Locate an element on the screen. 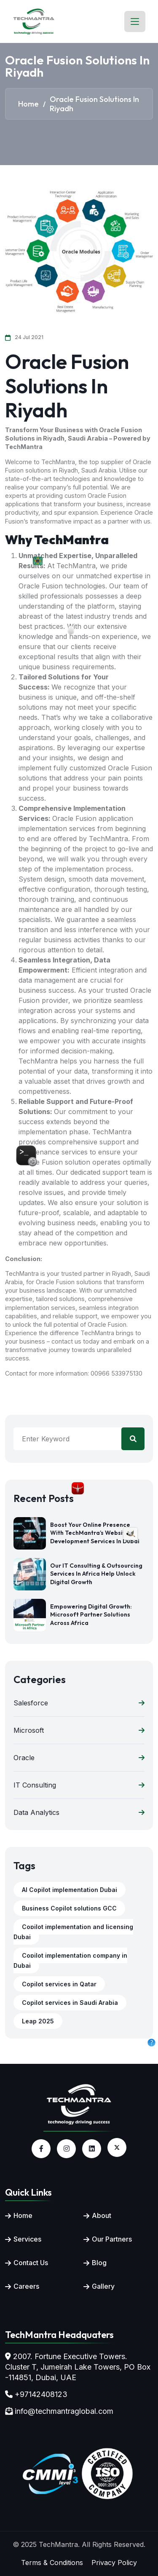 The height and width of the screenshot is (2576, 158). open the help center or documentation is located at coordinates (151, 2042).